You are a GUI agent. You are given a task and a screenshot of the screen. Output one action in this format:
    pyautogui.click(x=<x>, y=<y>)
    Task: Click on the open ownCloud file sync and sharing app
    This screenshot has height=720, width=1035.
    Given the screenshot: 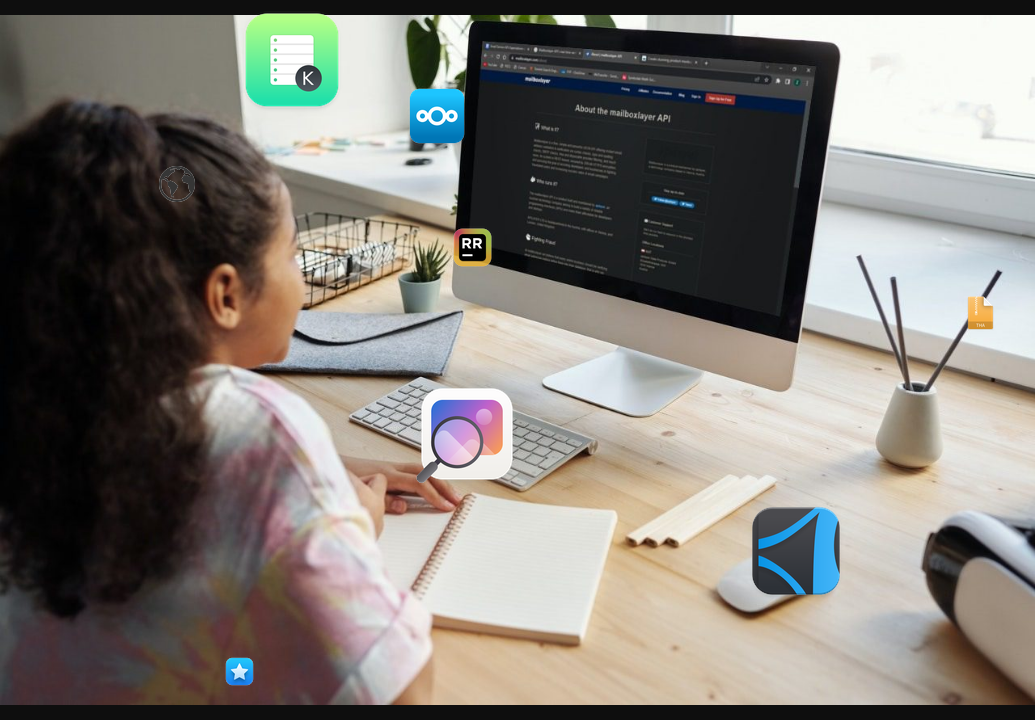 What is the action you would take?
    pyautogui.click(x=437, y=116)
    